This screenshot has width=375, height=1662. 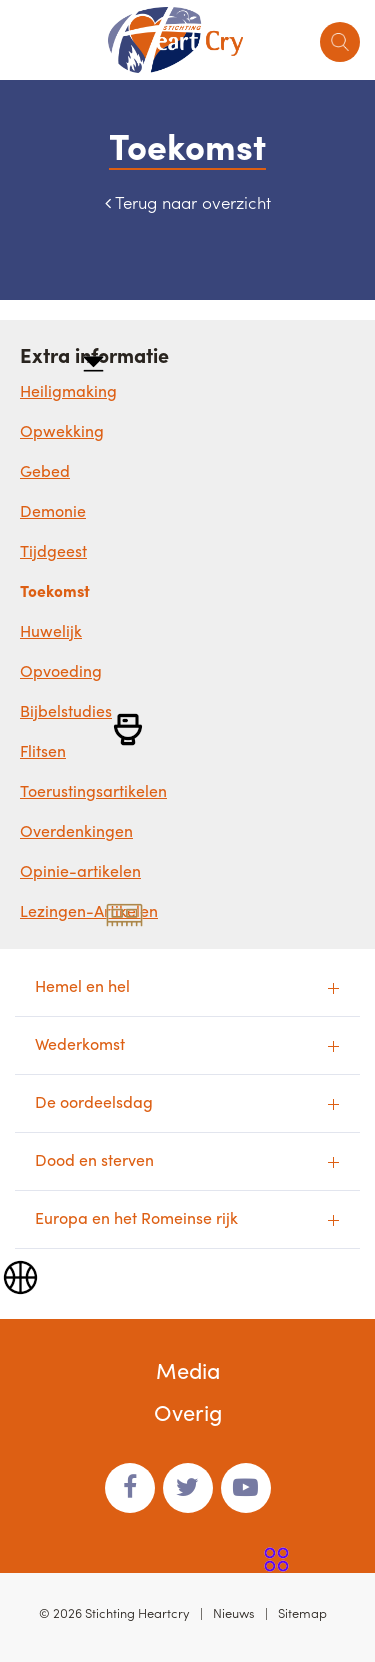 What do you see at coordinates (276, 1559) in the screenshot?
I see `open app grid or dashboard` at bounding box center [276, 1559].